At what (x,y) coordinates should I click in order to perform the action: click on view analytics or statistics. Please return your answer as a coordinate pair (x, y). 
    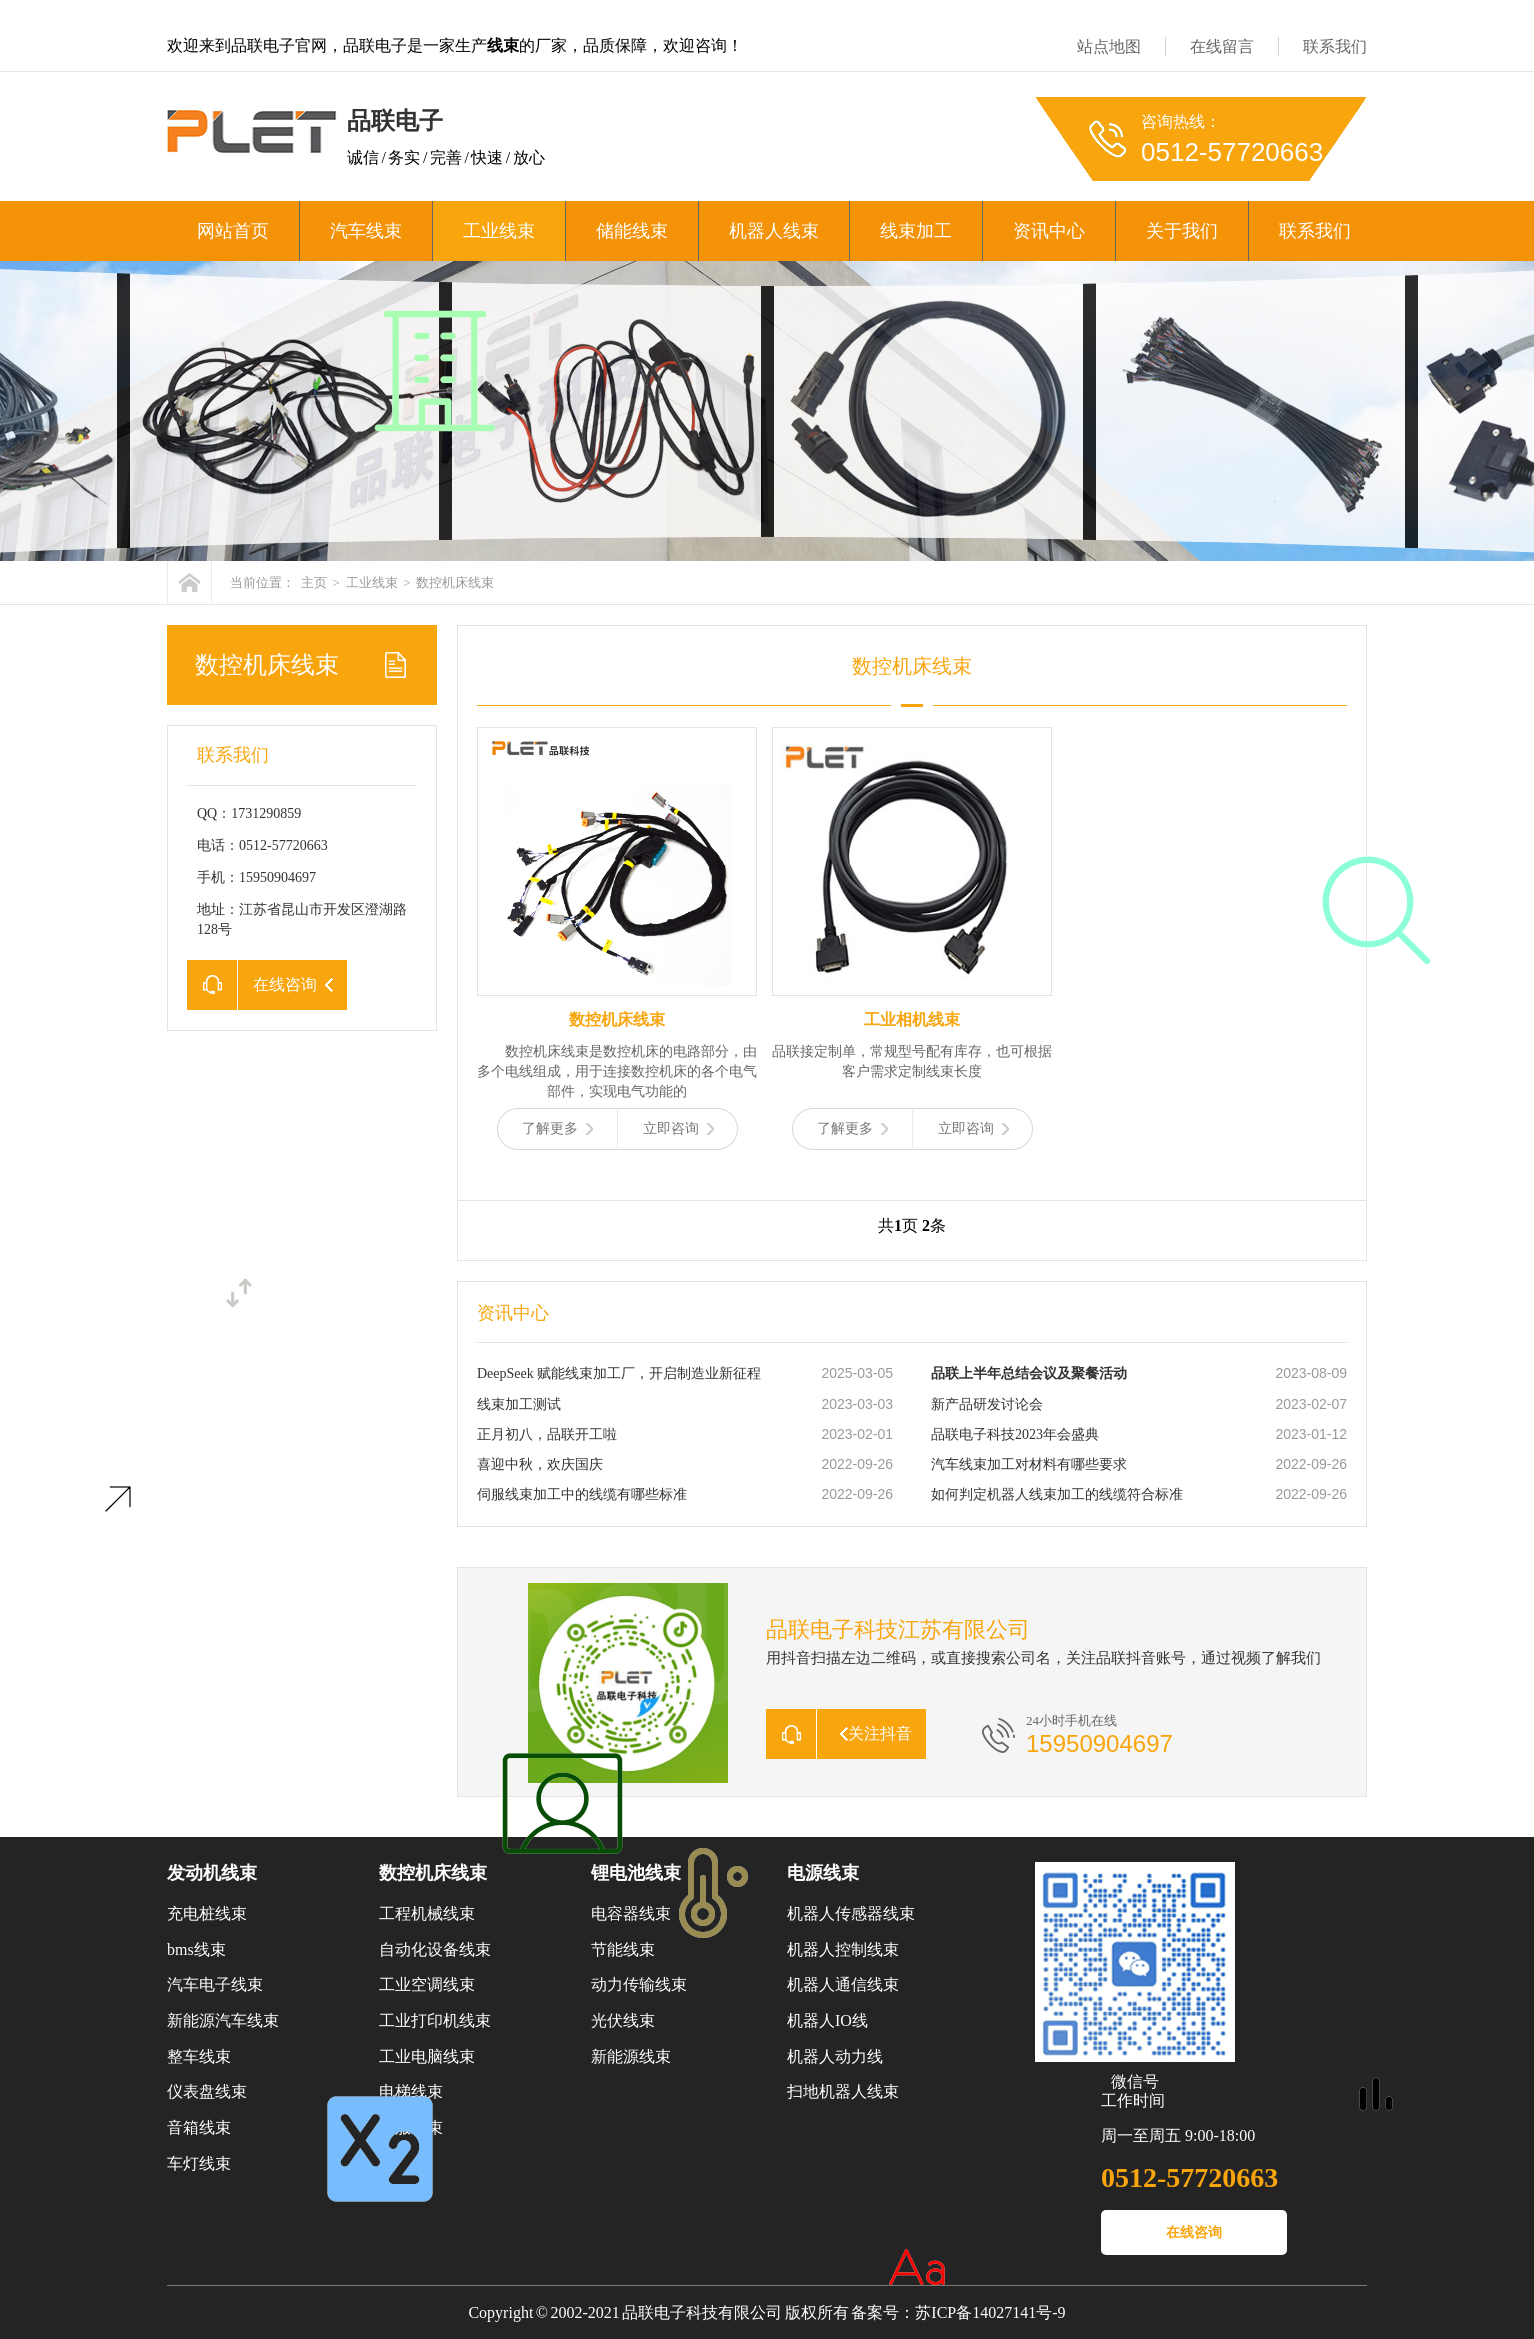
    Looking at the image, I should click on (1376, 2094).